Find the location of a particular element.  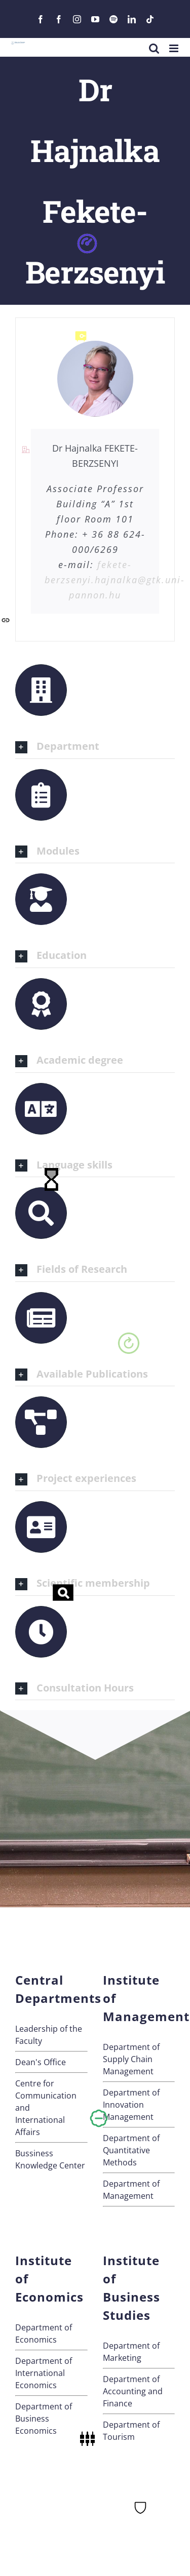

remove a badge or label is located at coordinates (99, 2118).